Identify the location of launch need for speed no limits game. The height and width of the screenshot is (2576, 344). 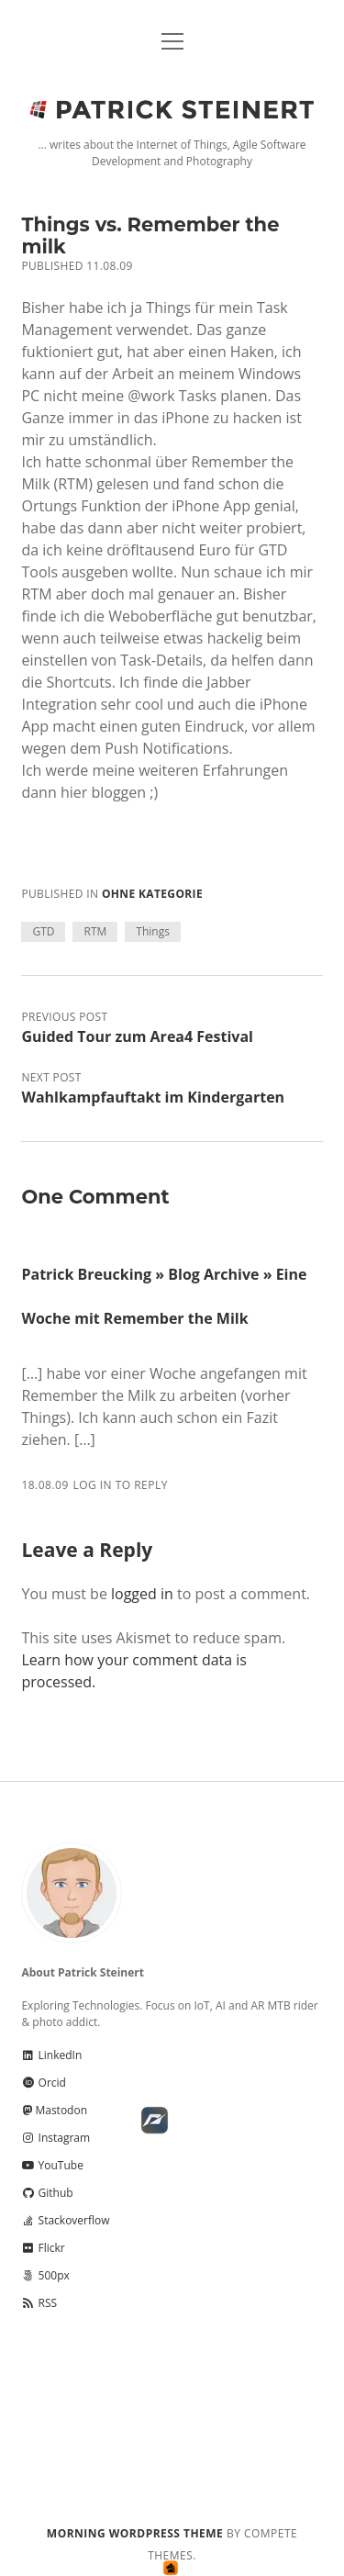
(154, 2120).